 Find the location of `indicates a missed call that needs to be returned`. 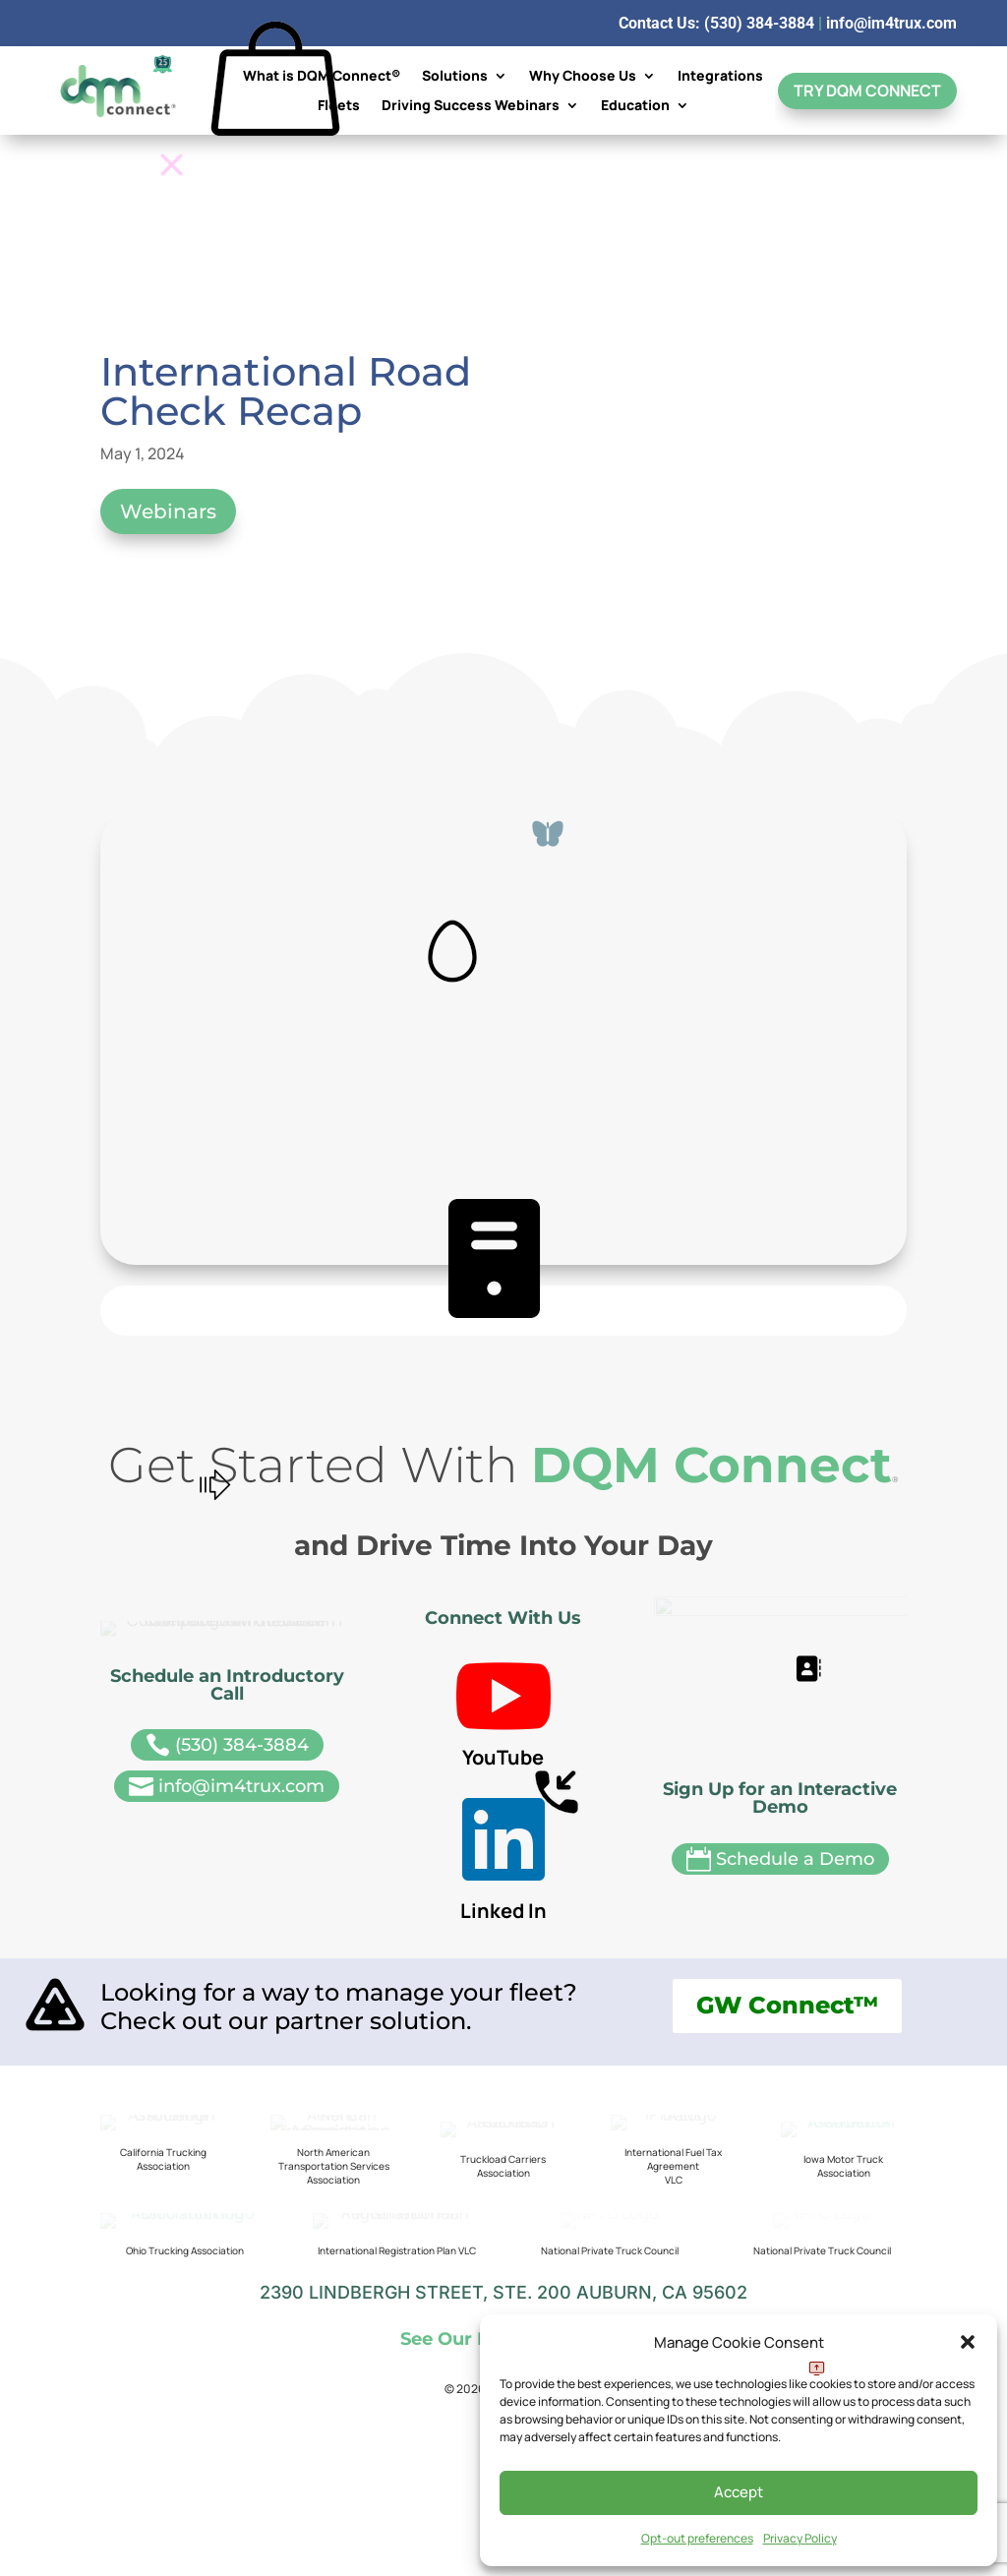

indicates a missed call that needs to be returned is located at coordinates (557, 1792).